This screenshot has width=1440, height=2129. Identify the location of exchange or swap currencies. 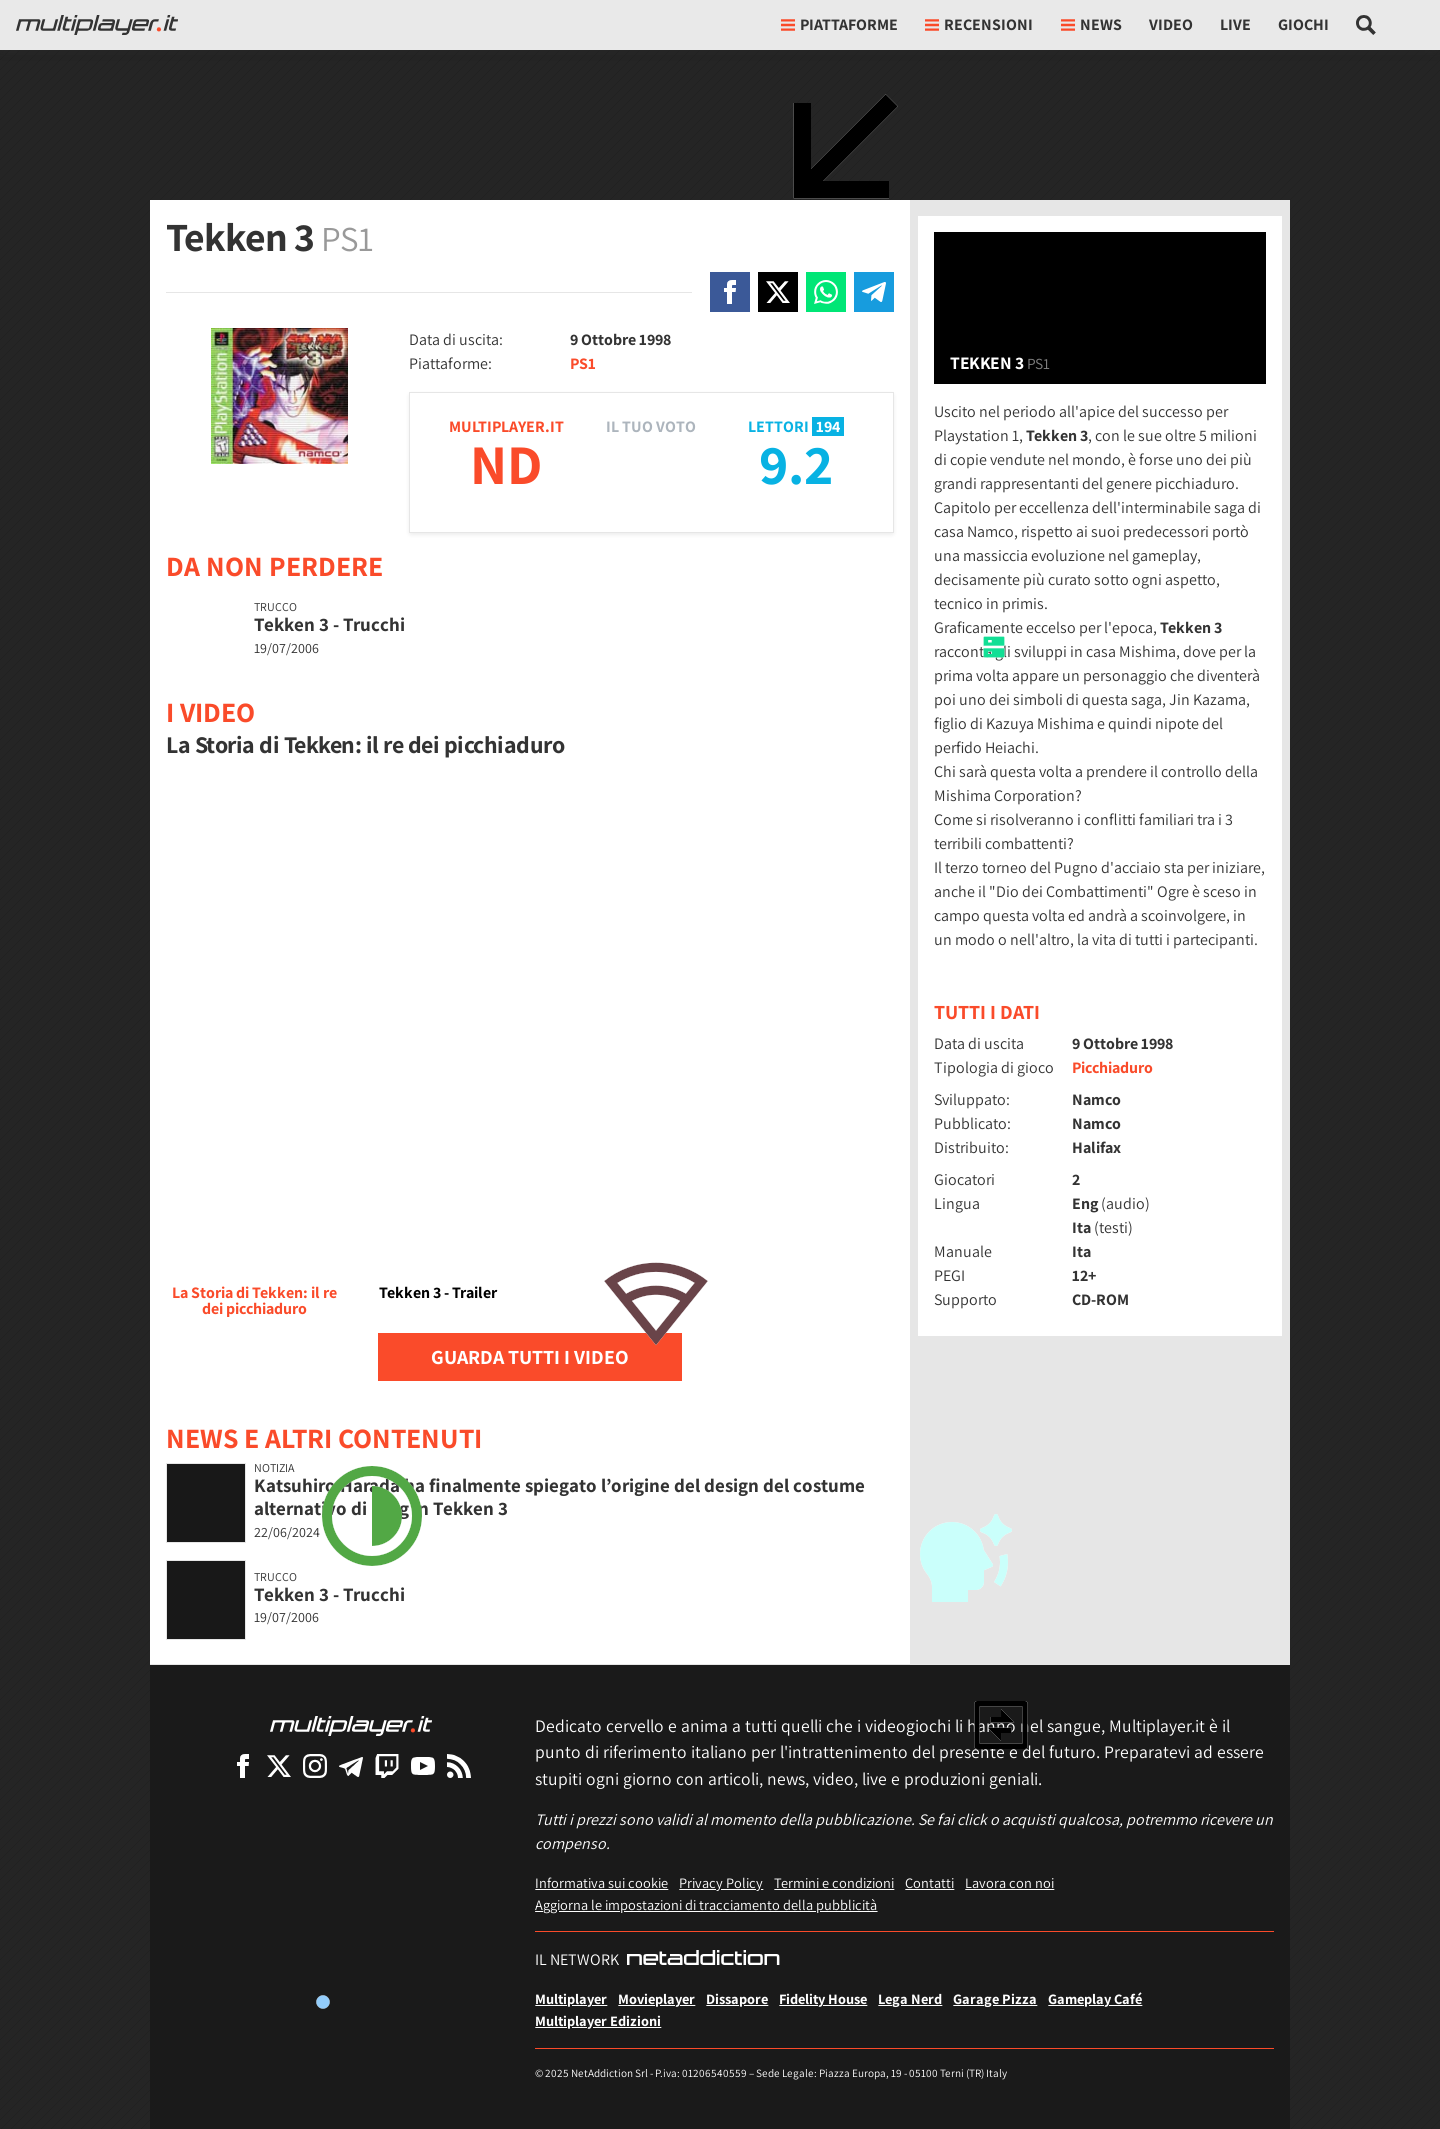
(1001, 1725).